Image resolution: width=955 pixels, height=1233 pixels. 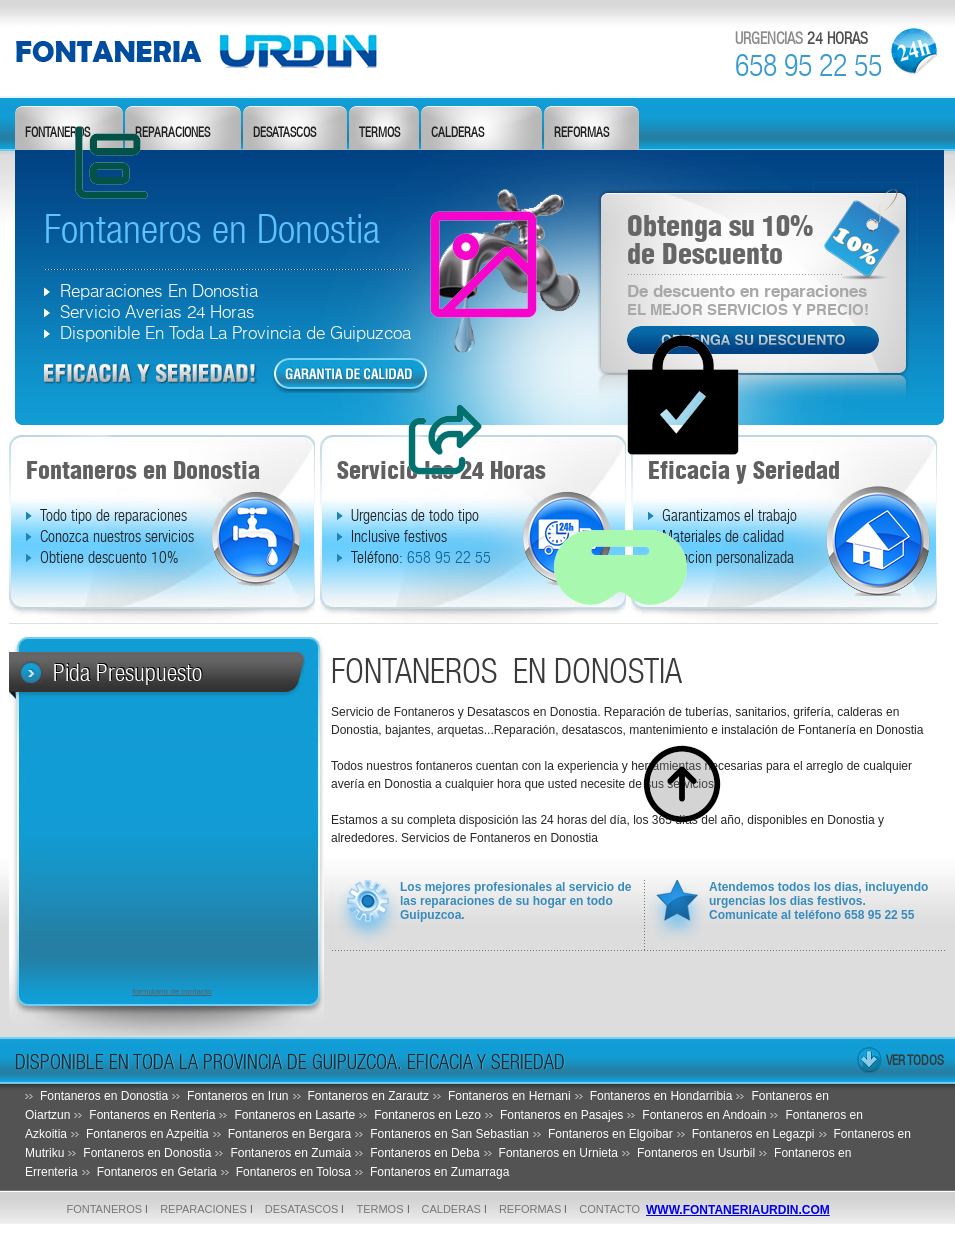 What do you see at coordinates (620, 567) in the screenshot?
I see `access virtual reality or AR settings` at bounding box center [620, 567].